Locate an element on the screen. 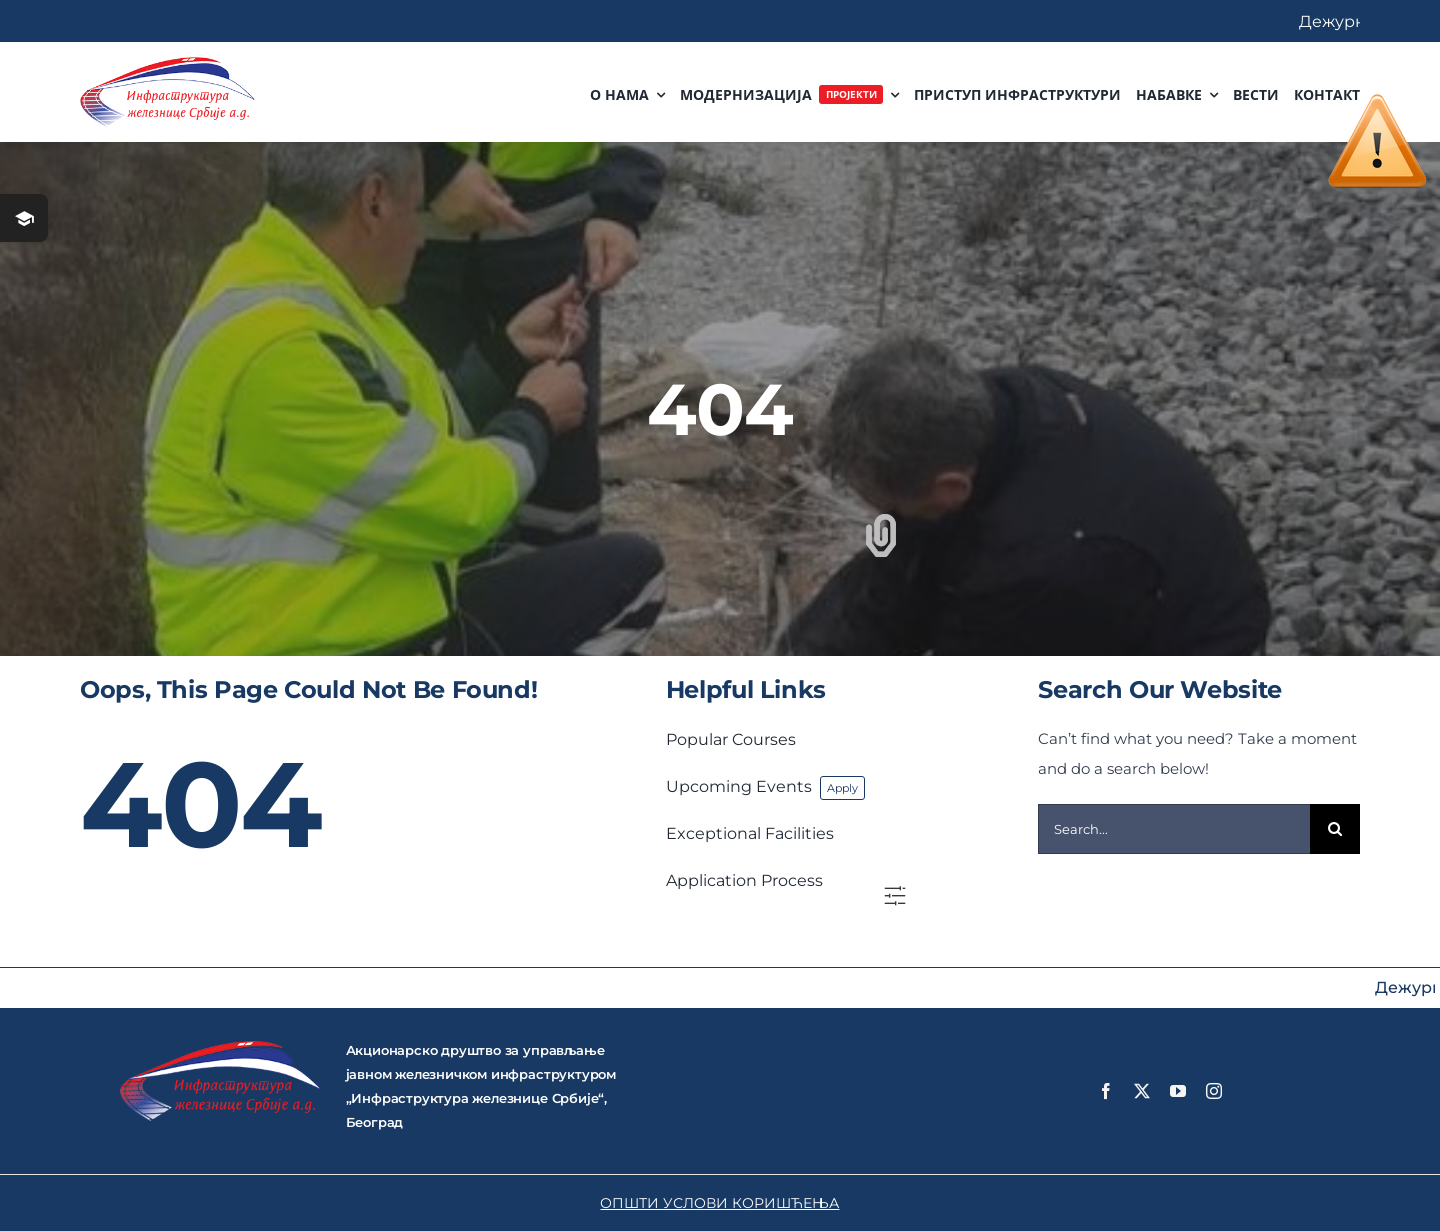 This screenshot has height=1231, width=1440. adjust audio equalizer settings is located at coordinates (895, 895).